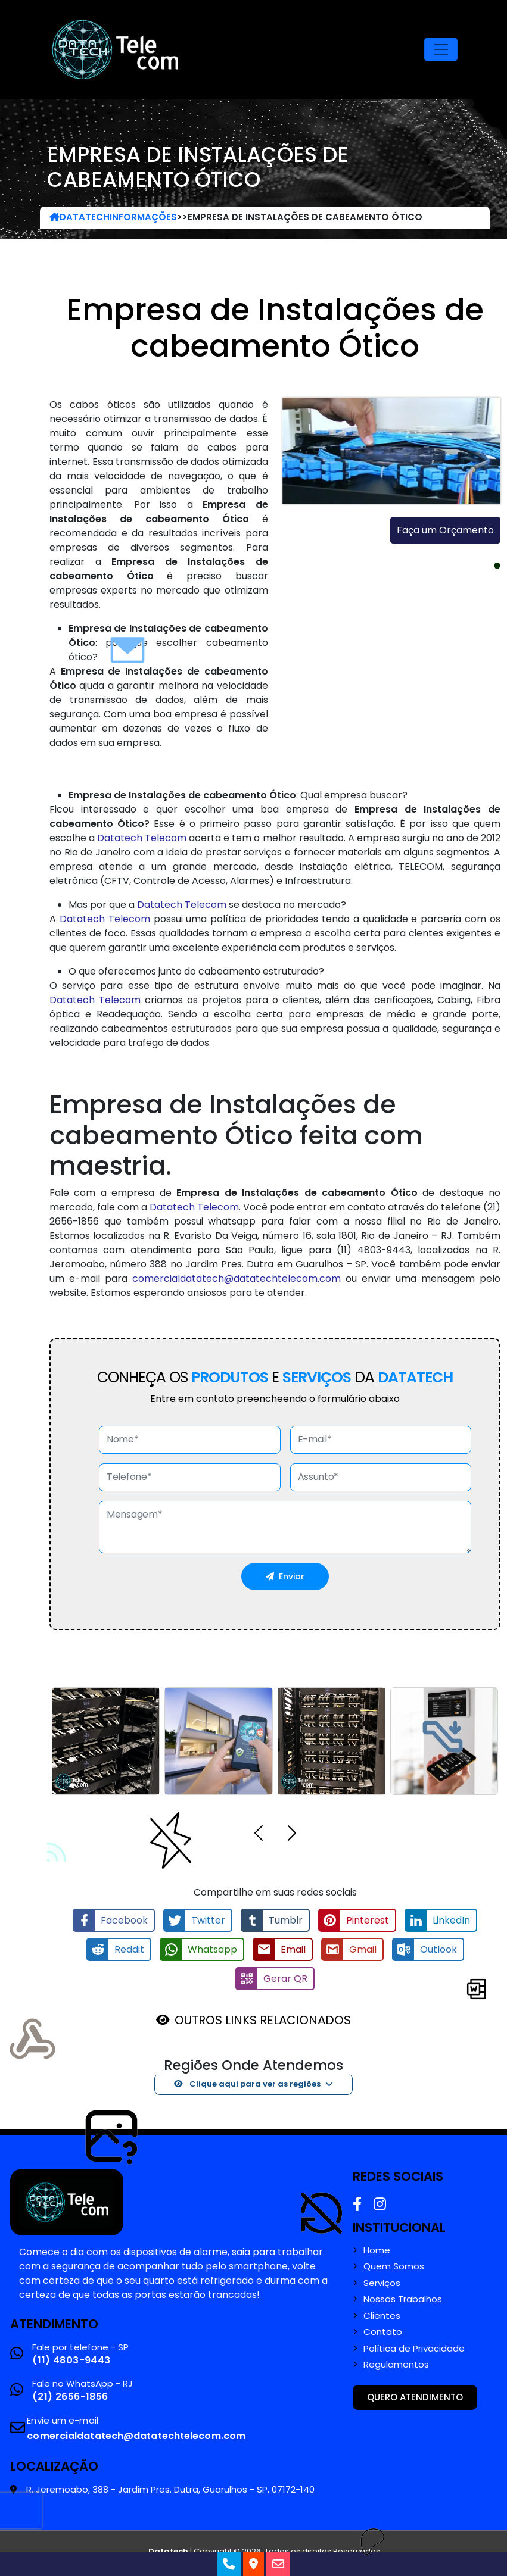 This screenshot has height=2576, width=507. What do you see at coordinates (443, 1737) in the screenshot?
I see `indicates escalator going down` at bounding box center [443, 1737].